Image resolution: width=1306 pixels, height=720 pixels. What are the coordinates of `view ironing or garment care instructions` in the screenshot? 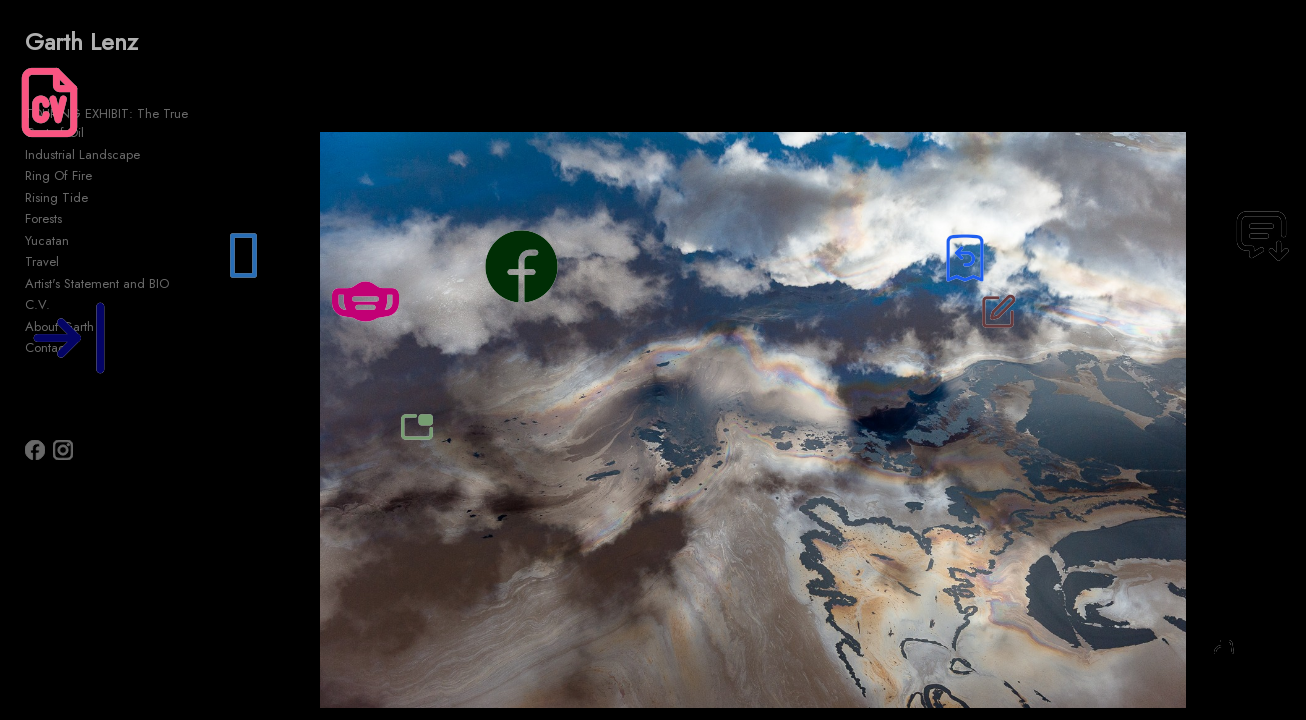 It's located at (1224, 647).